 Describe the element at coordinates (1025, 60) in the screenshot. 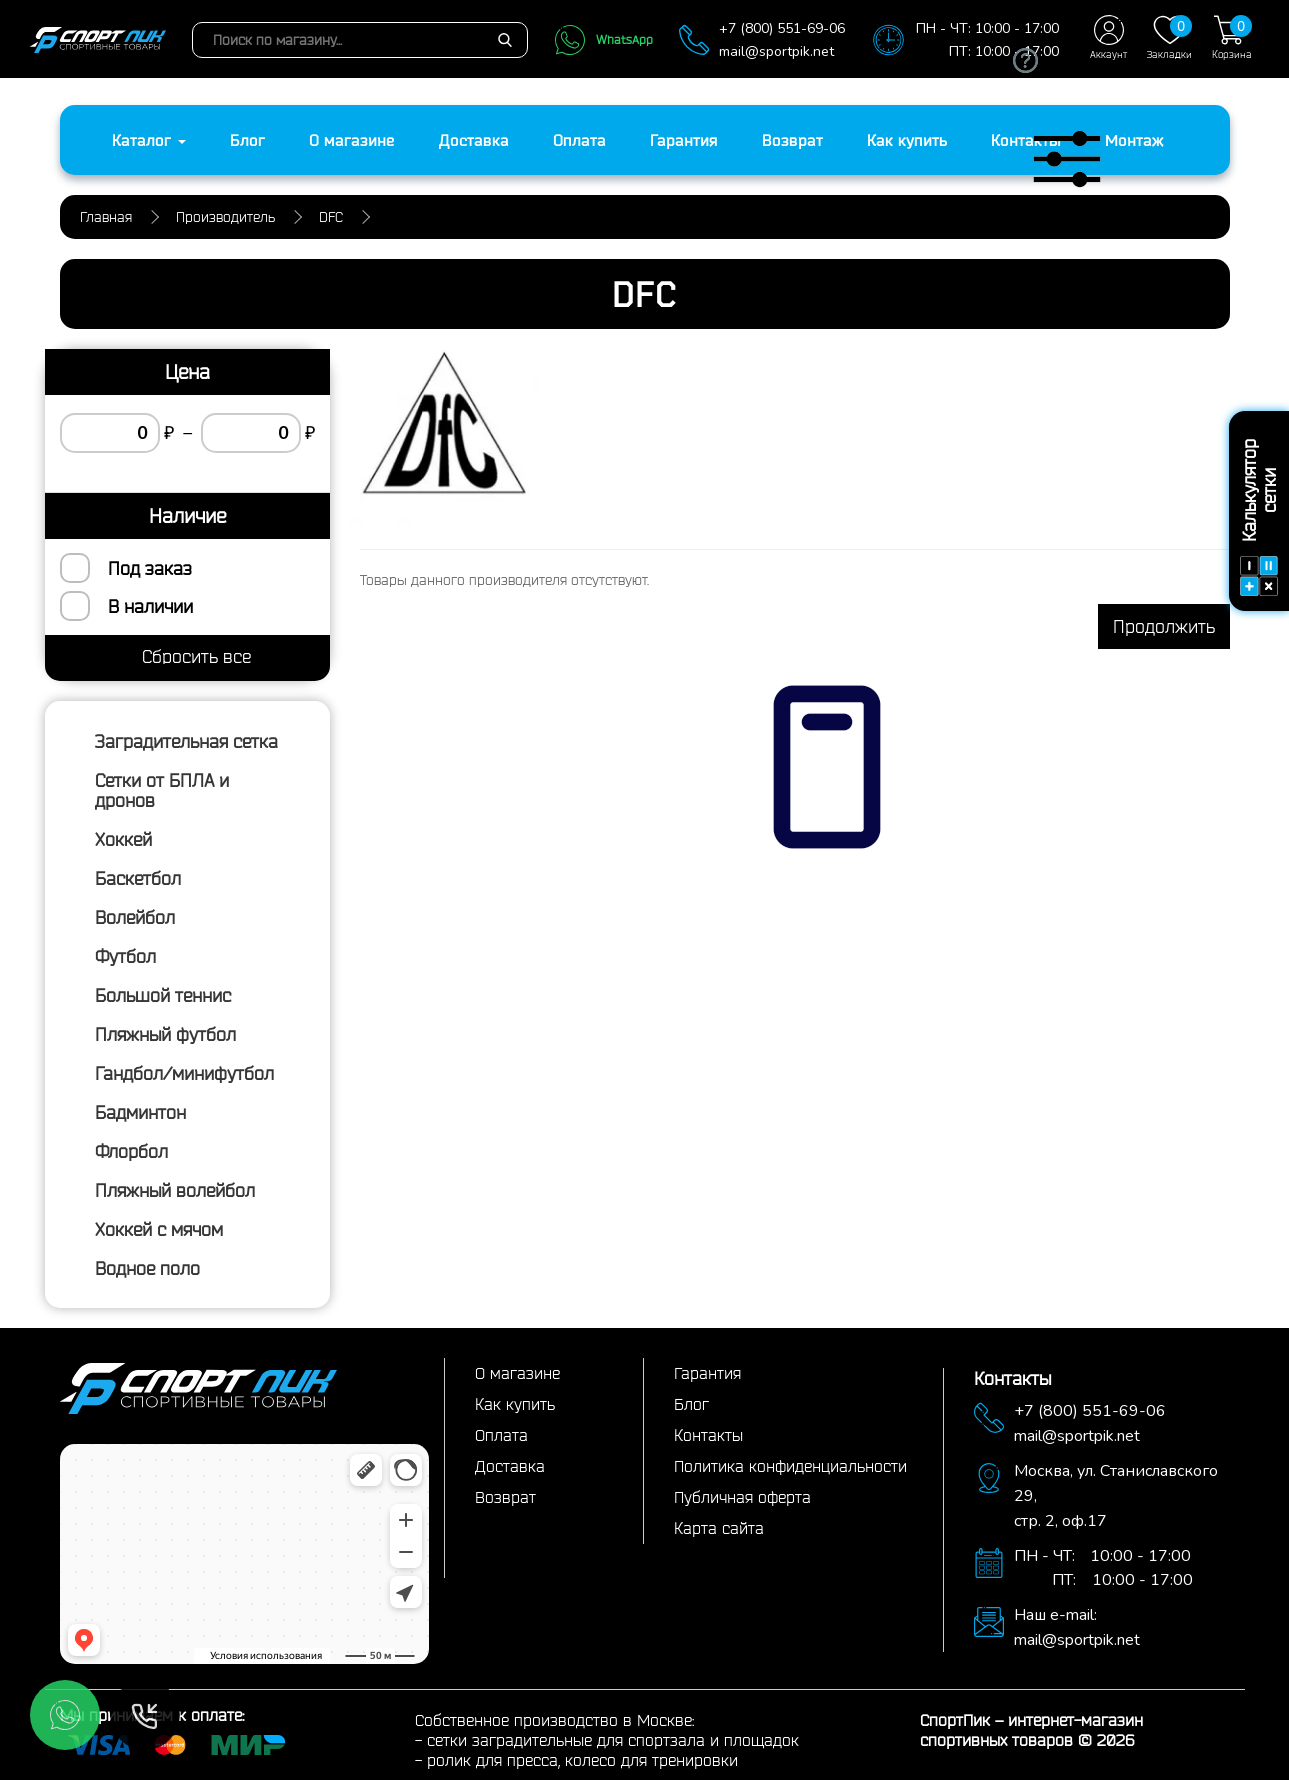

I see `access help or support information` at that location.